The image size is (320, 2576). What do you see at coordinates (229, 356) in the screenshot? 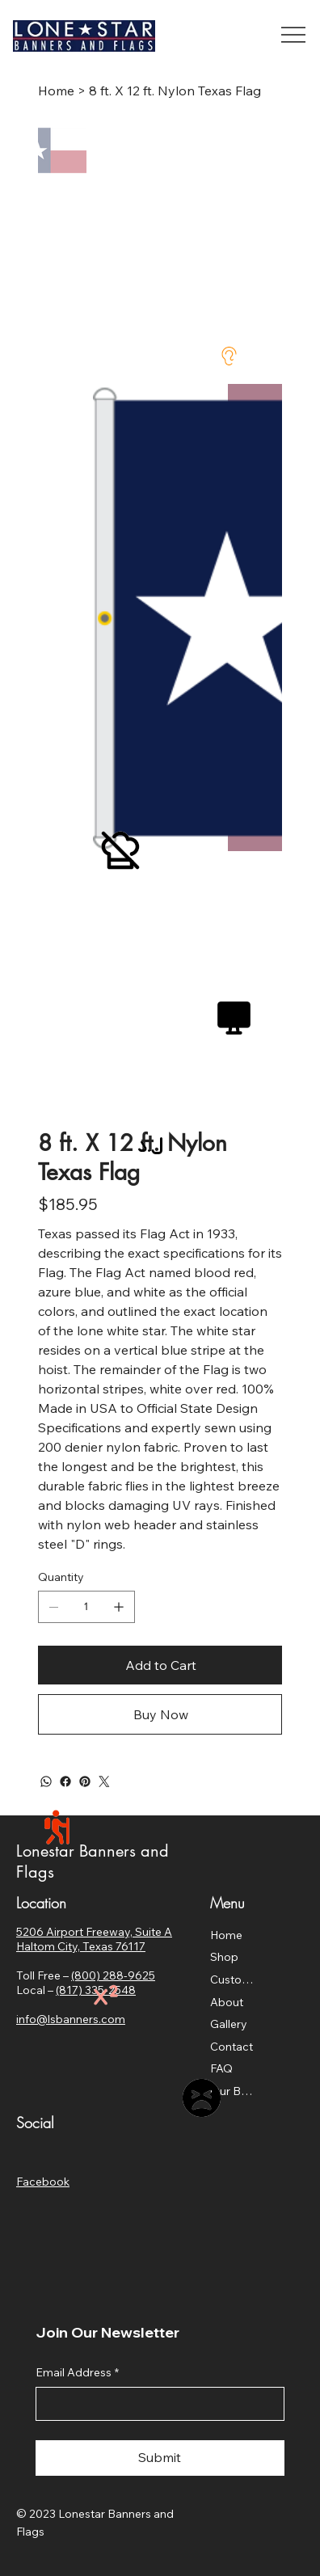
I see `access audio or hearing settings` at bounding box center [229, 356].